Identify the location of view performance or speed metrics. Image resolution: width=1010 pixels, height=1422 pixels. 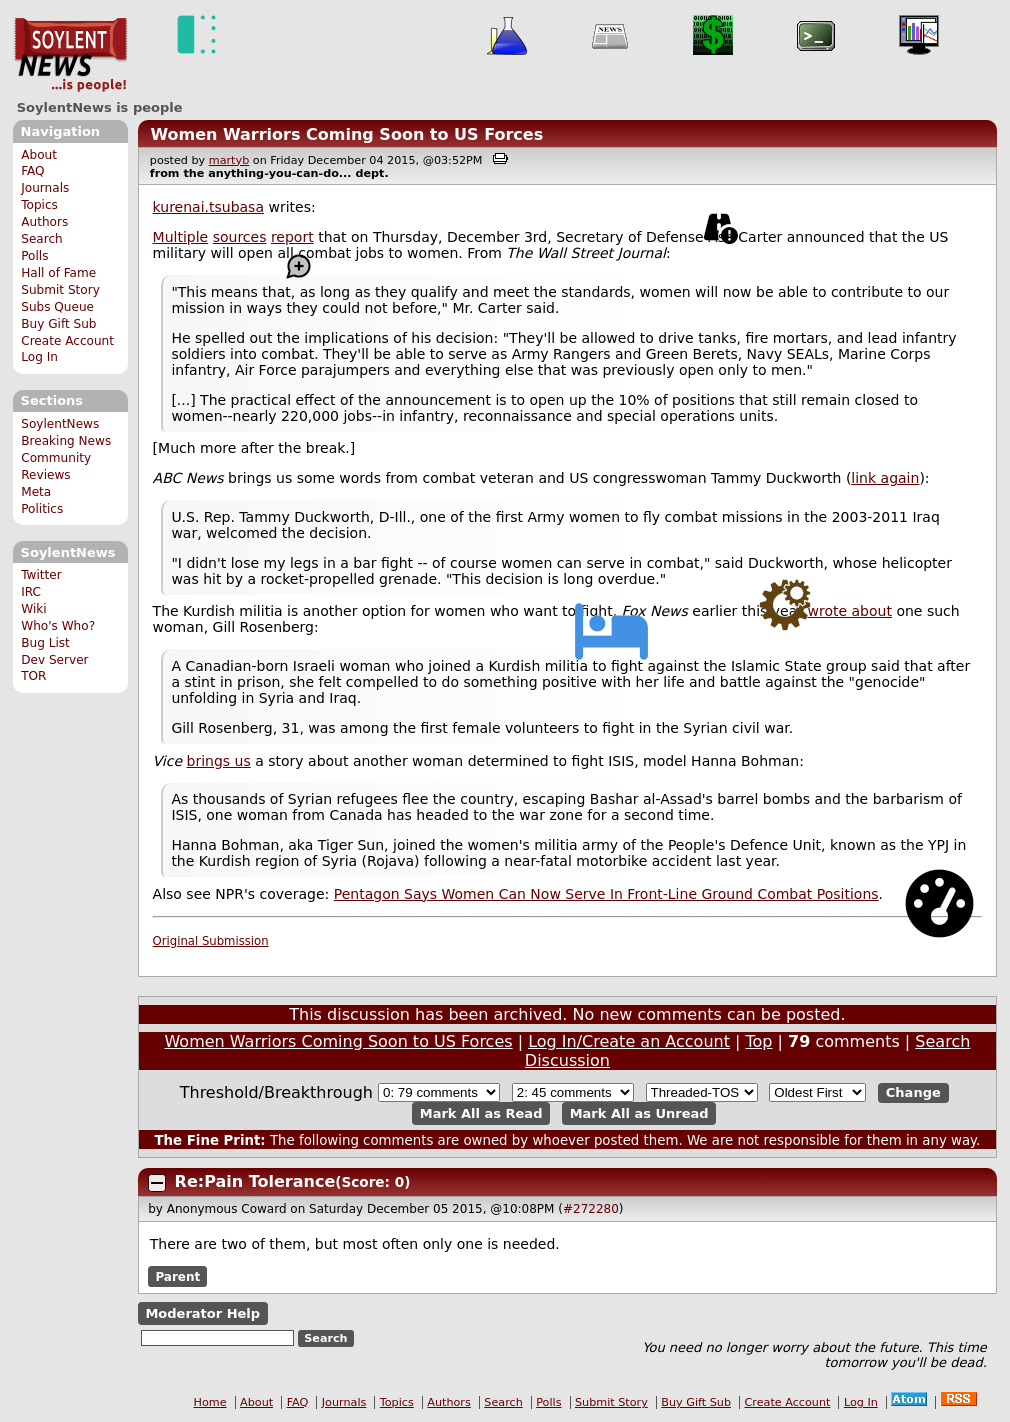
(939, 903).